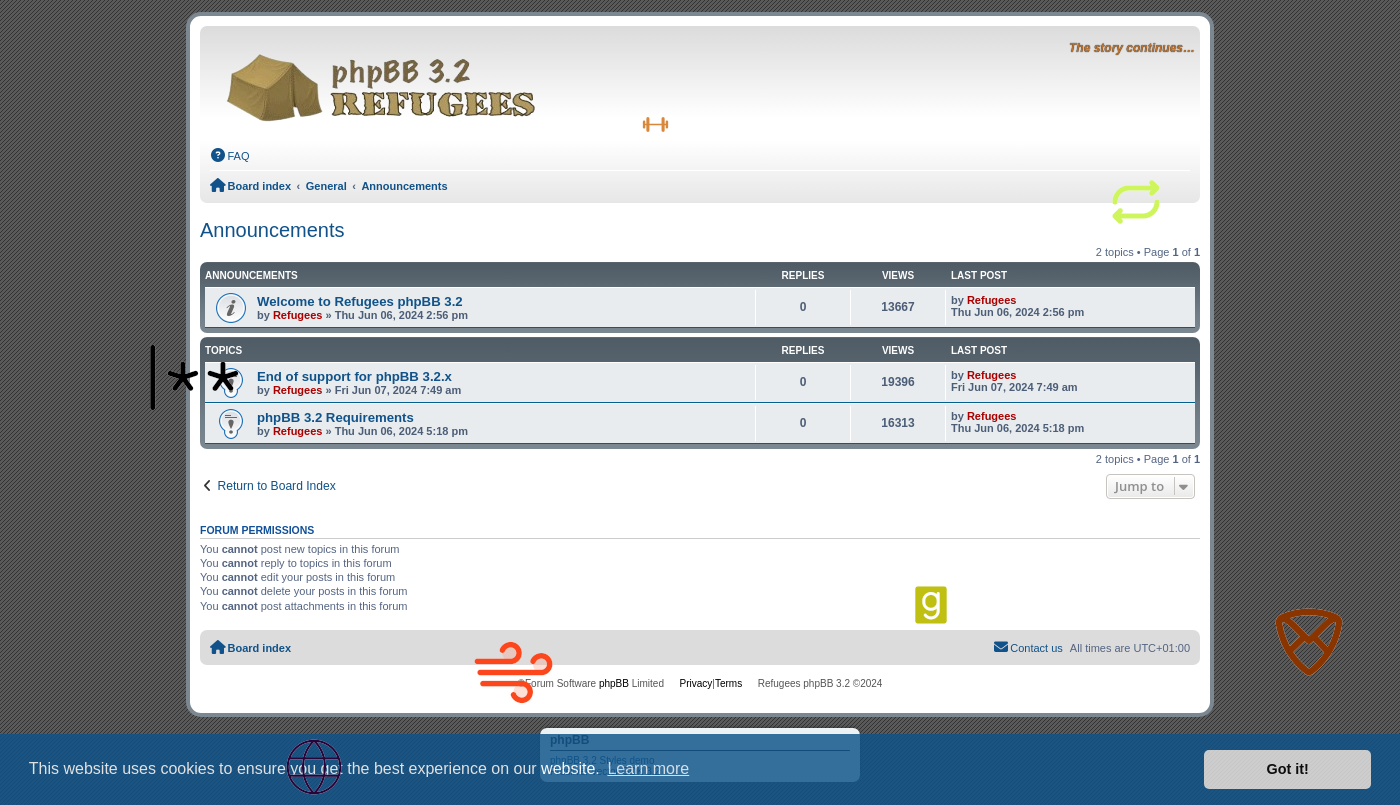  What do you see at coordinates (655, 124) in the screenshot?
I see `access workout or fitness features` at bounding box center [655, 124].